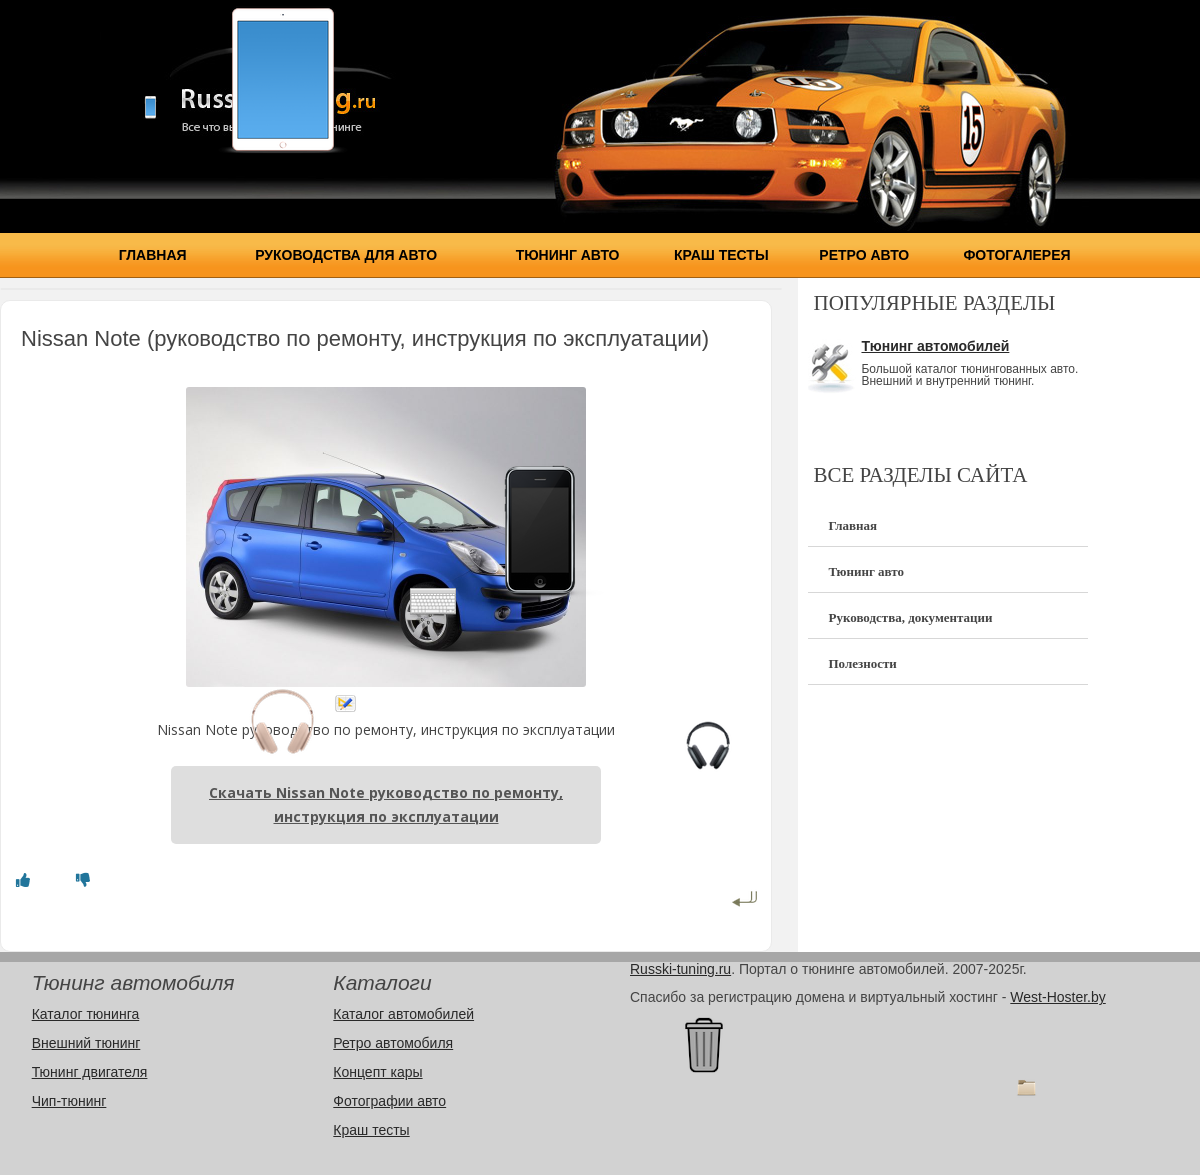  What do you see at coordinates (150, 107) in the screenshot?
I see `iPhone 7 device icon for system identification` at bounding box center [150, 107].